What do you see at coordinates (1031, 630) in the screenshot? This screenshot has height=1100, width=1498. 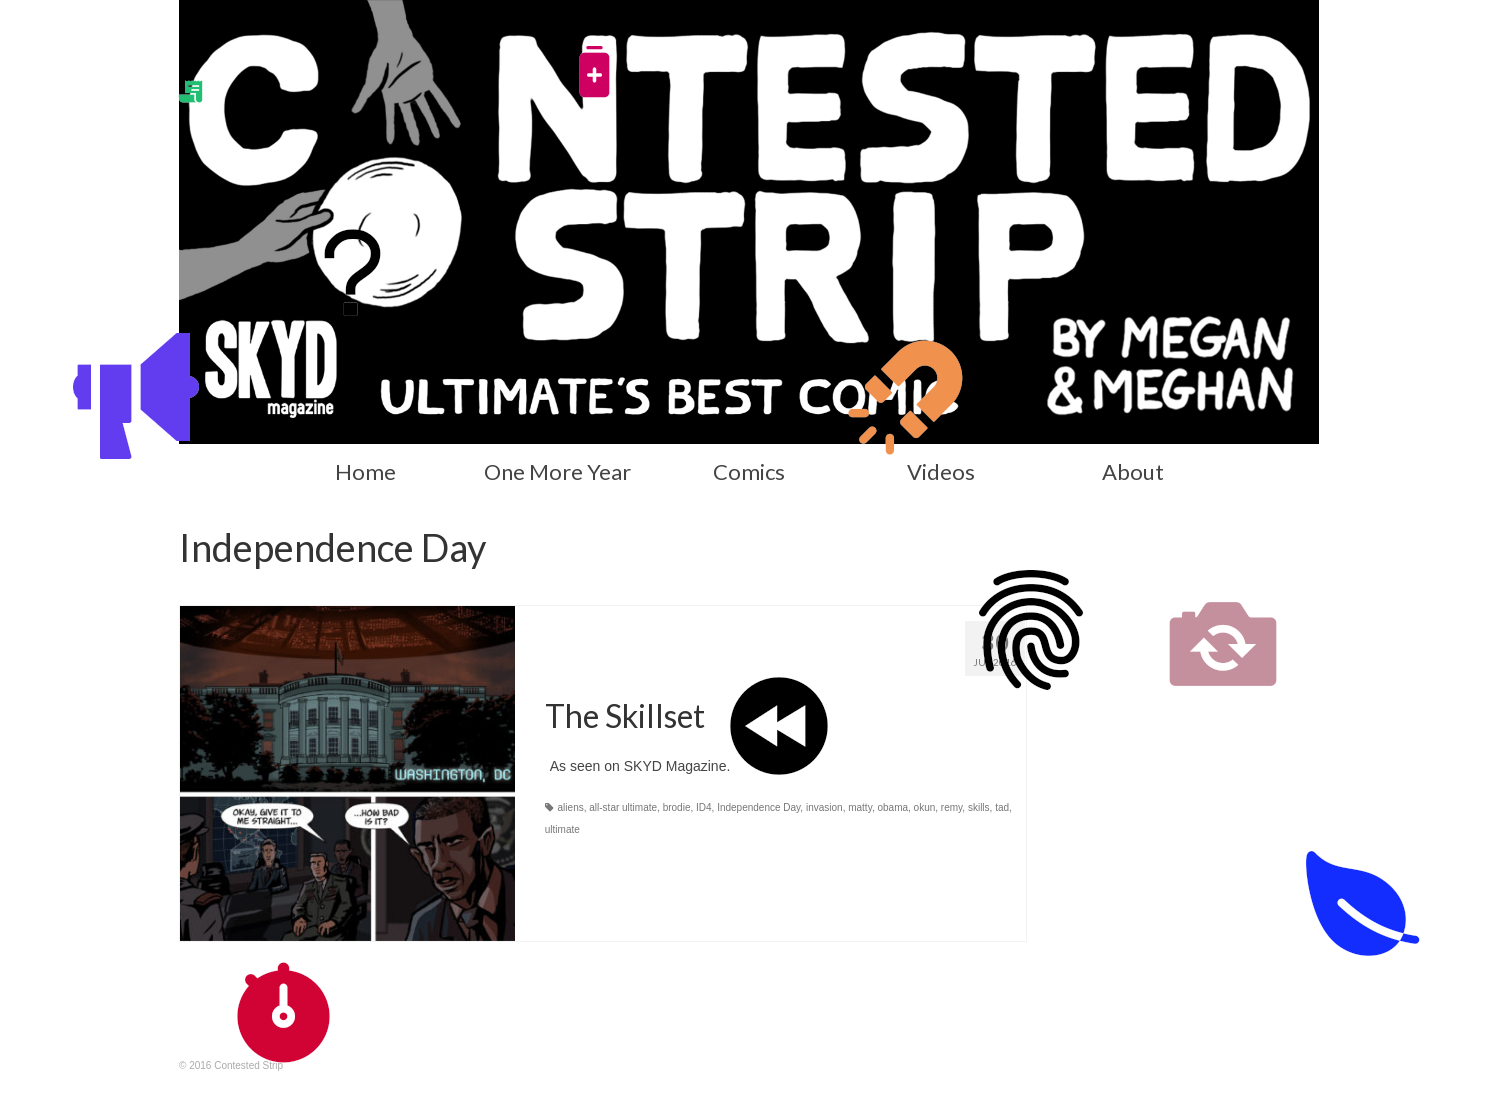 I see `authenticate with fingerprint` at bounding box center [1031, 630].